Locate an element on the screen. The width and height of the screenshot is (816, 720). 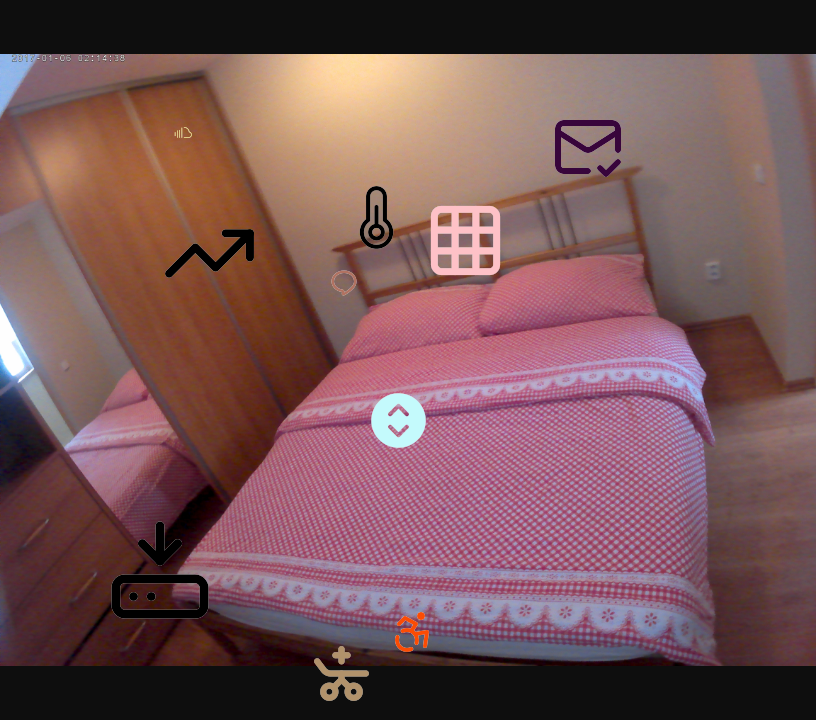
switch to grid view layout is located at coordinates (465, 240).